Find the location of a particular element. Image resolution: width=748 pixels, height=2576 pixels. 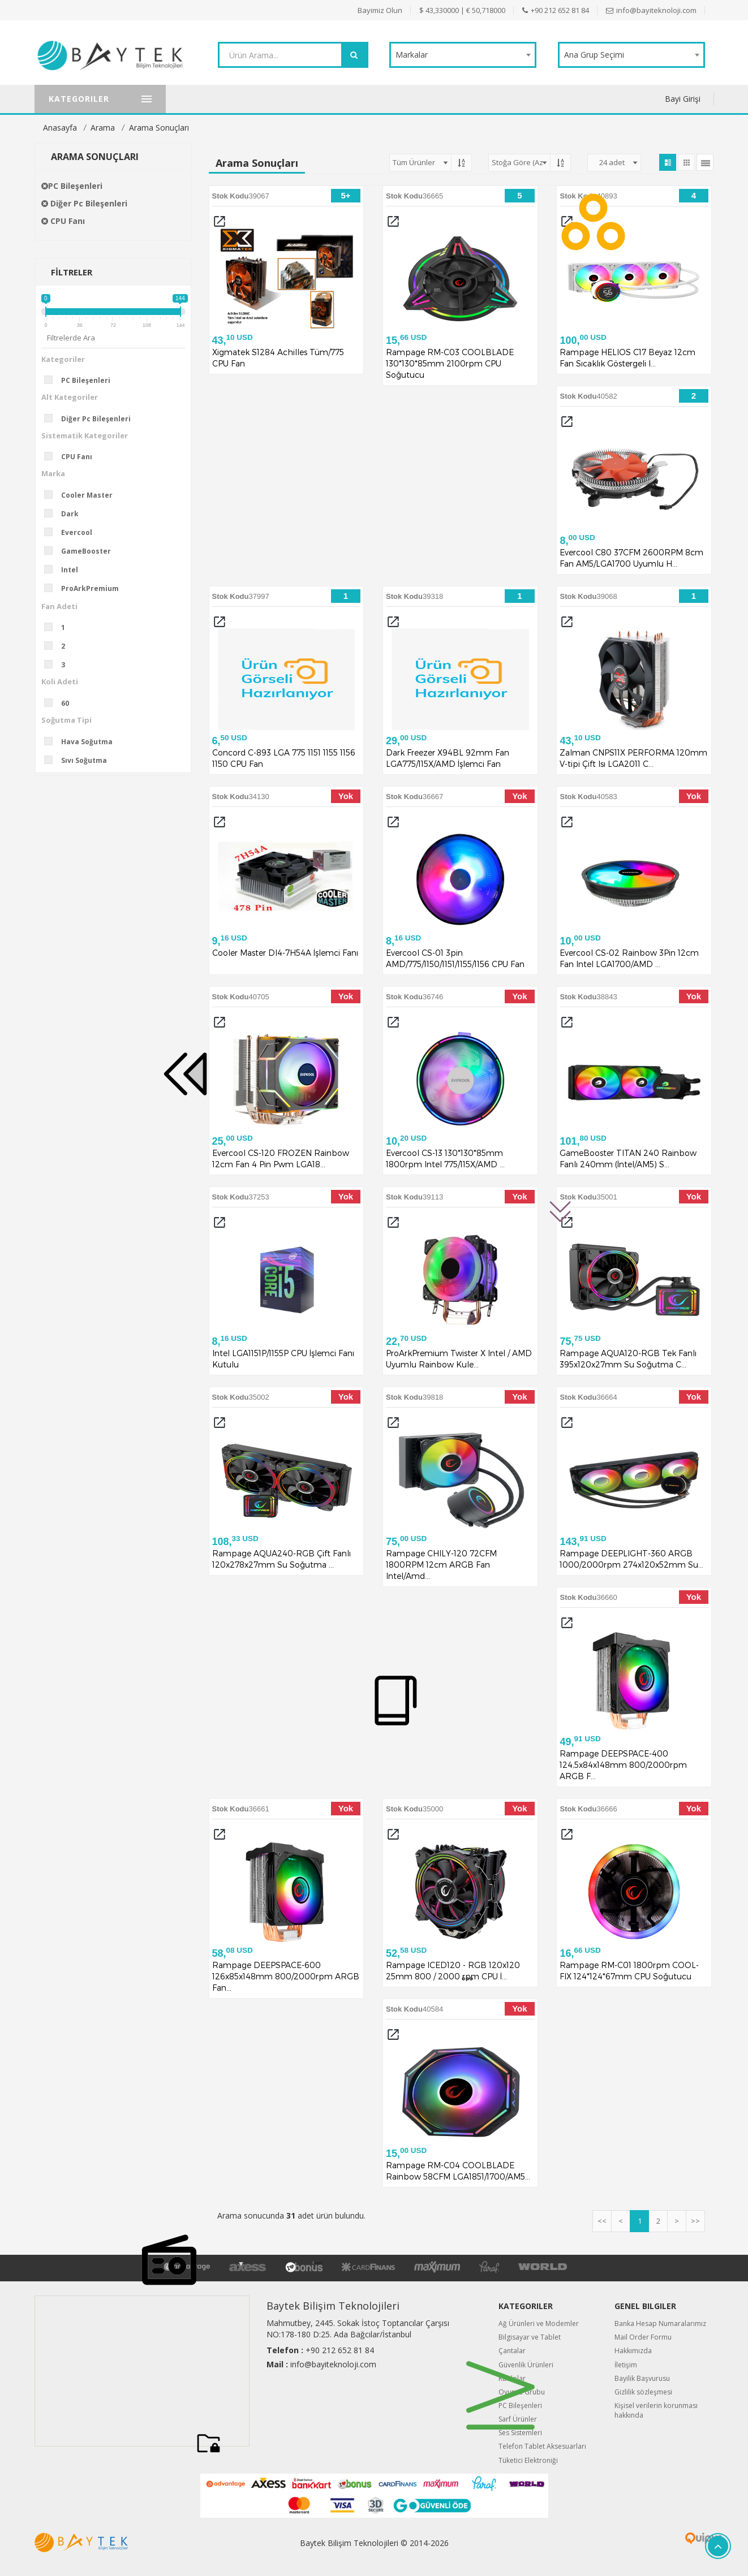

view connected items or groups is located at coordinates (593, 223).